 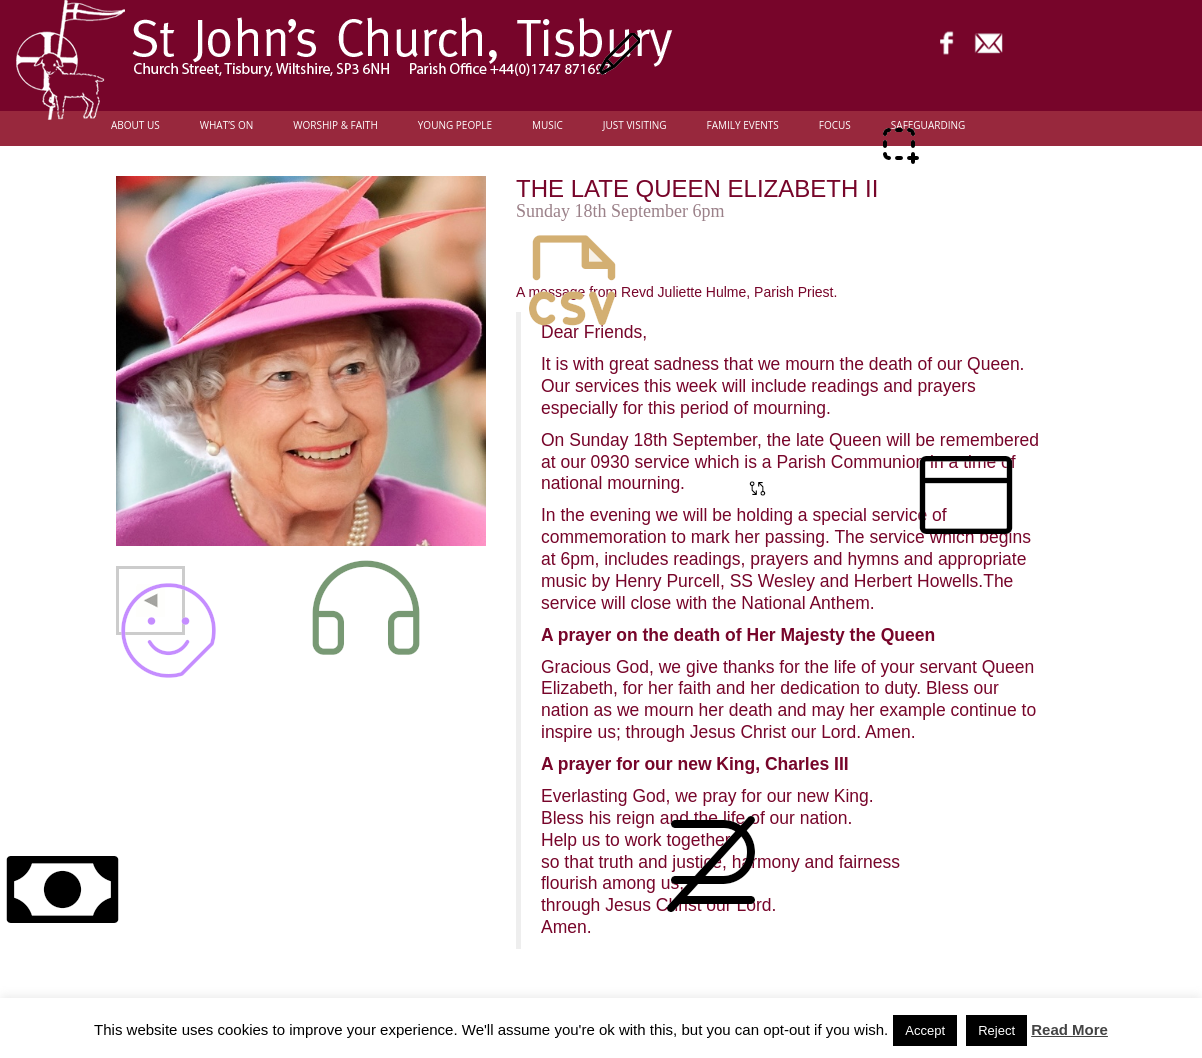 What do you see at coordinates (711, 864) in the screenshot?
I see `indicates a set is not a superset of another in mathematical notation` at bounding box center [711, 864].